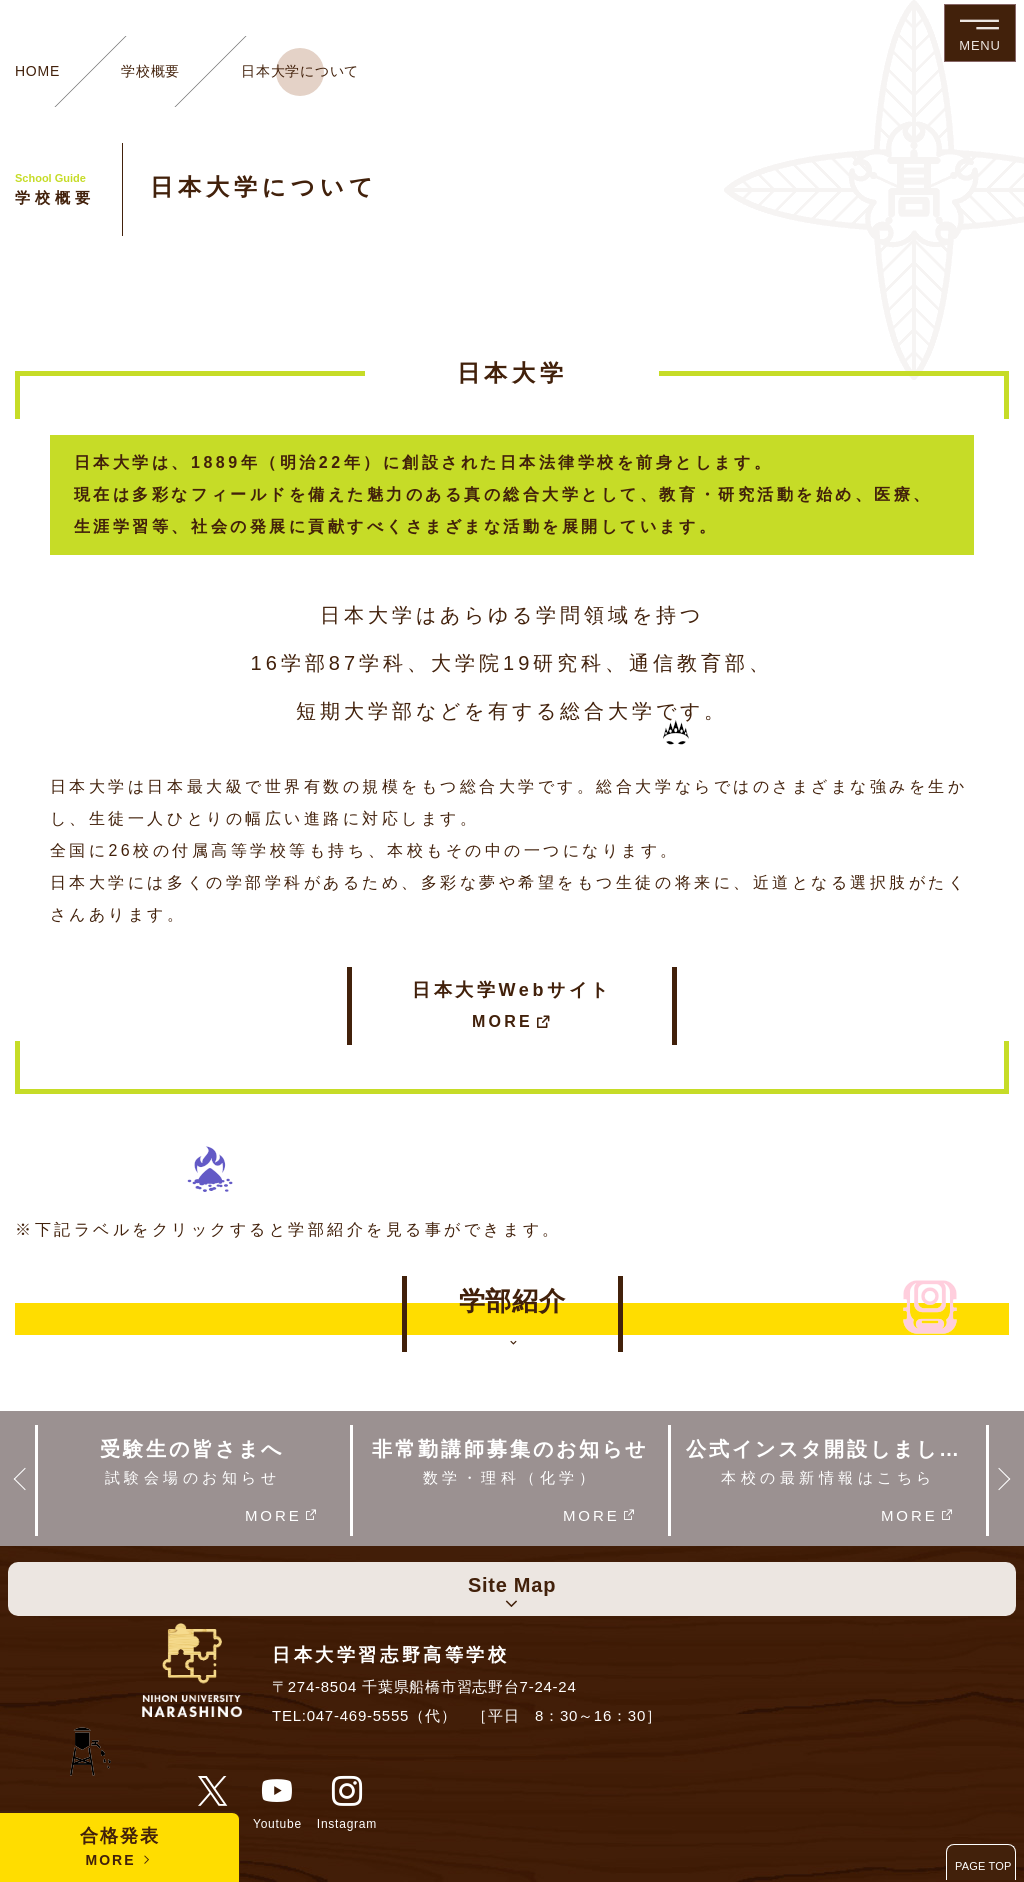 The image size is (1024, 1882). I want to click on view water storage levels, so click(92, 1751).